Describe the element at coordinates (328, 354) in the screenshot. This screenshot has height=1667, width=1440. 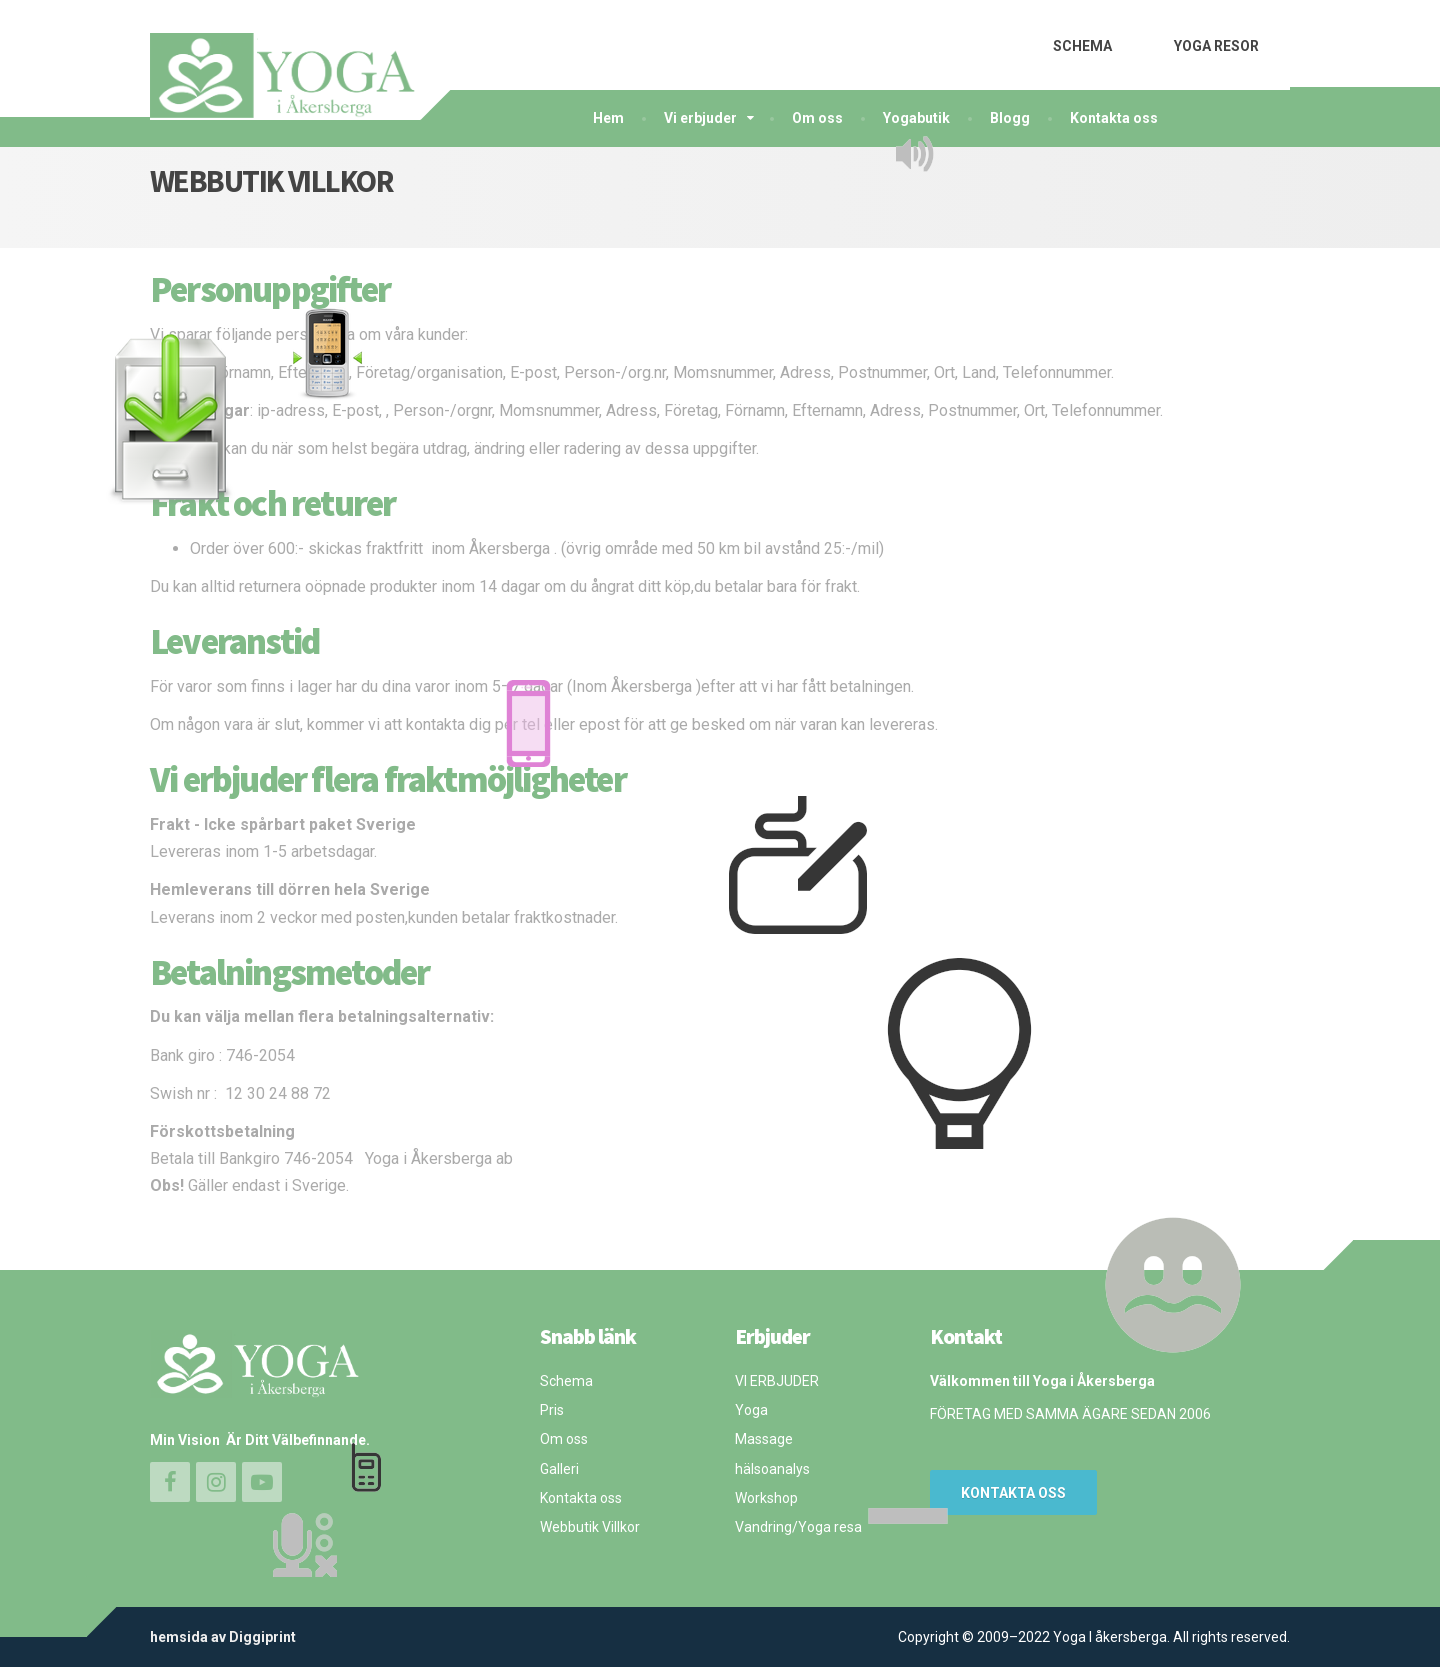
I see `indicates active cellular network connection` at that location.